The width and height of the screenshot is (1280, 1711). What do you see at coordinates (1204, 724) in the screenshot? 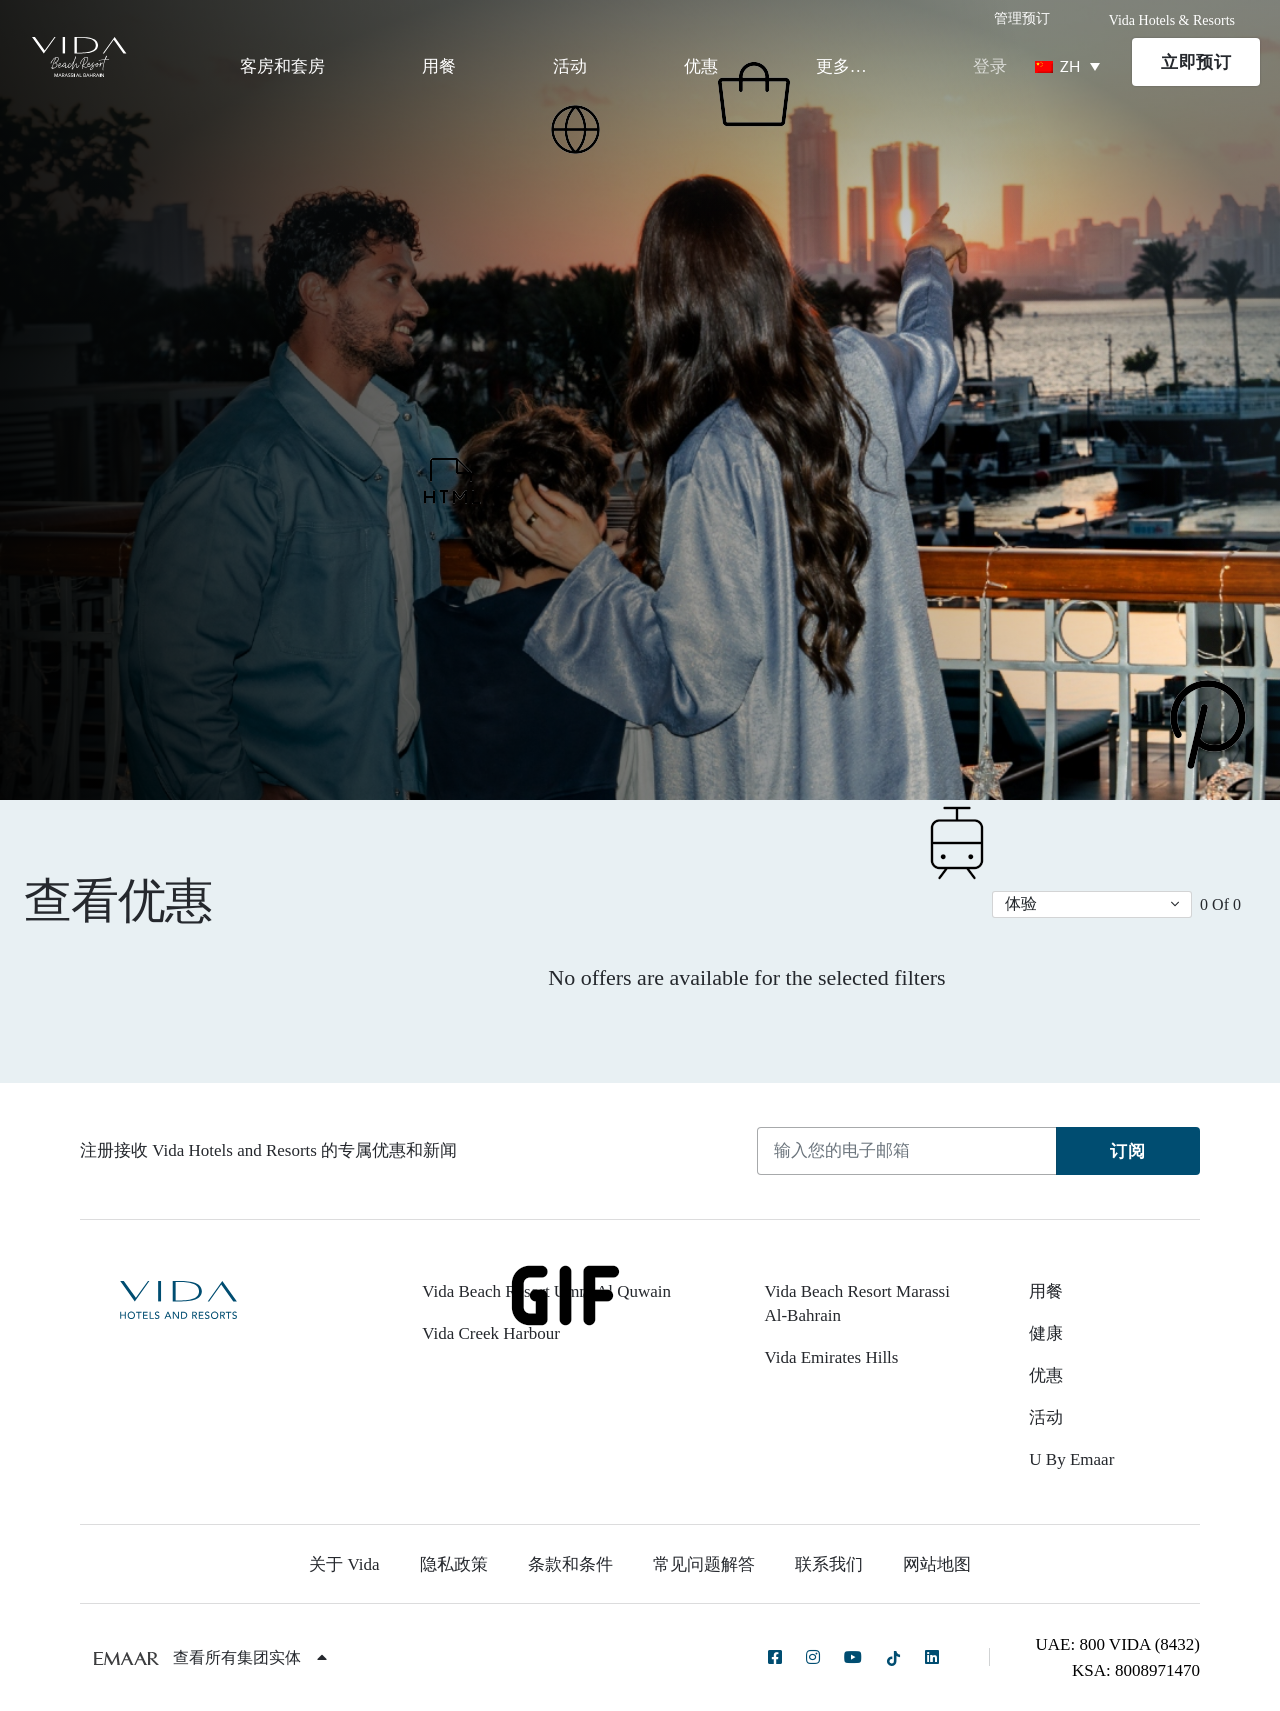
I see `open Pinterest app` at bounding box center [1204, 724].